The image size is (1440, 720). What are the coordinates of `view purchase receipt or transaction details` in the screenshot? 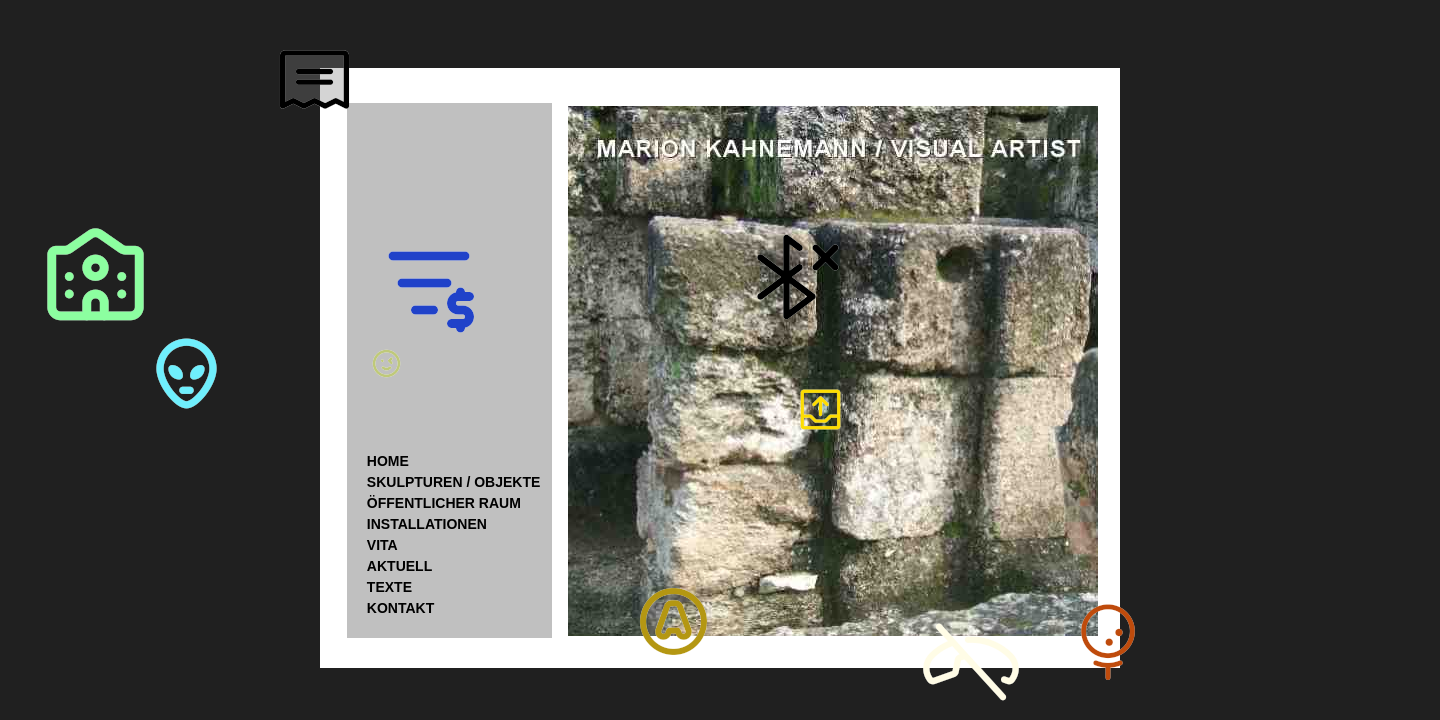 It's located at (314, 79).